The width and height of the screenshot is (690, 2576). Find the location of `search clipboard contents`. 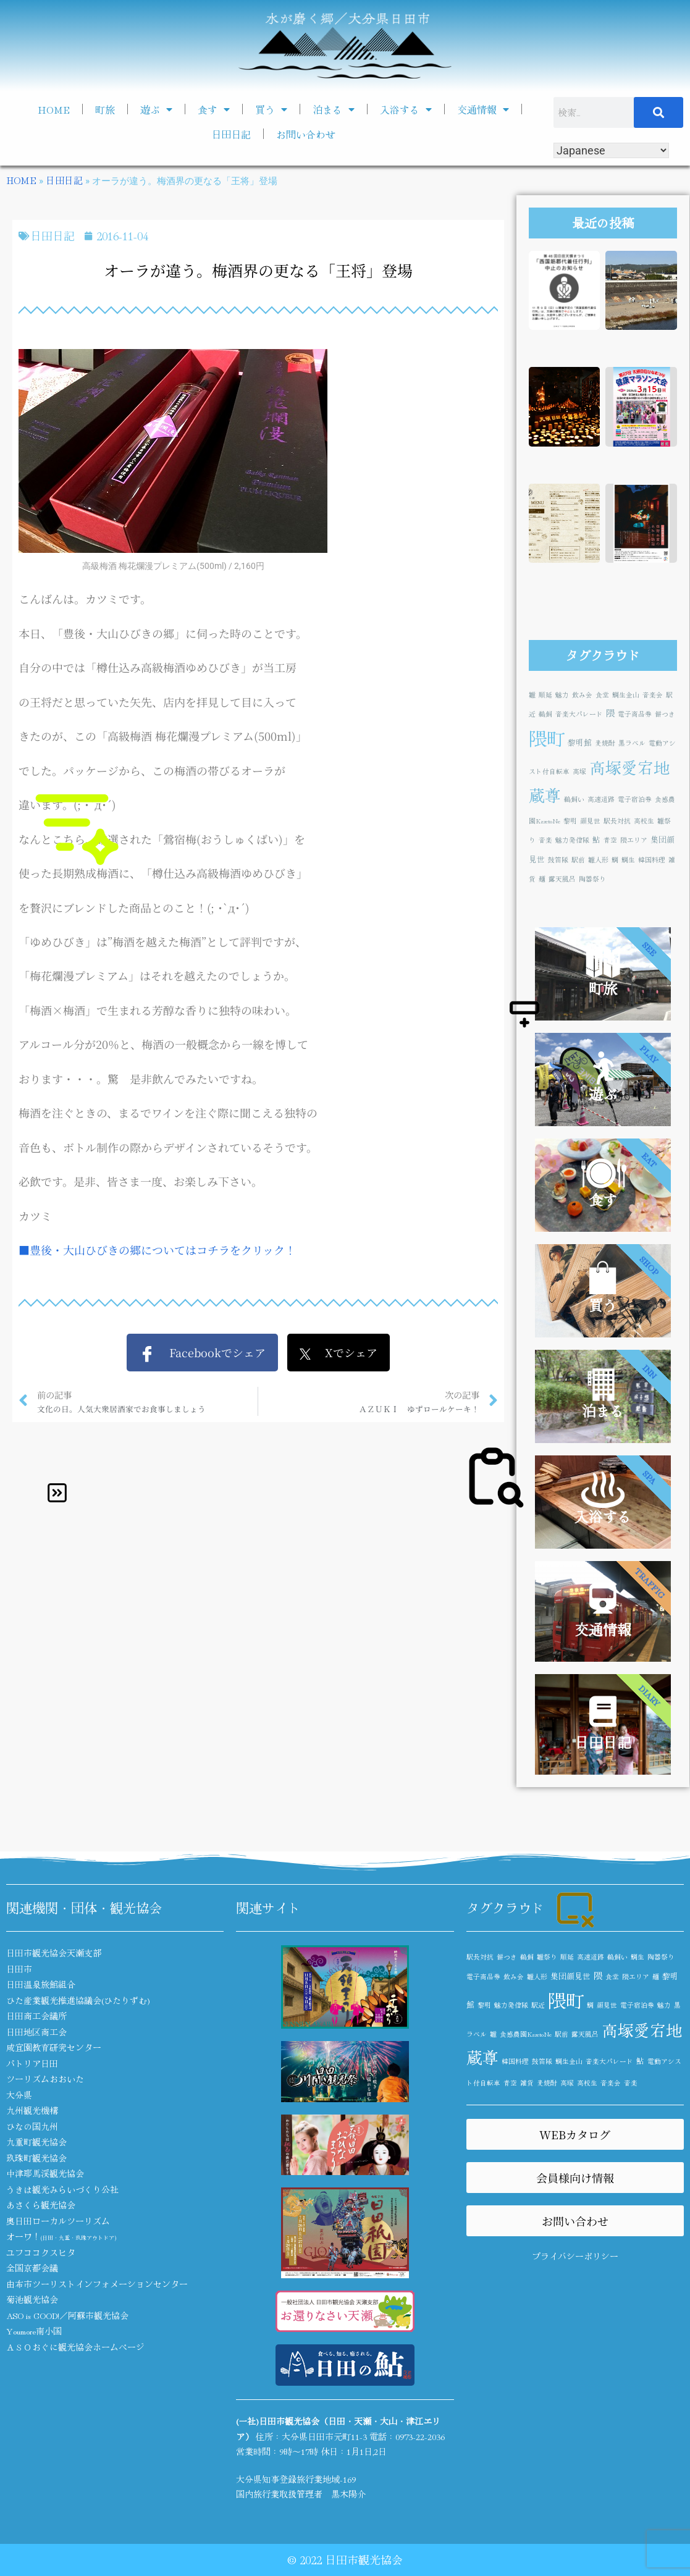

search clipboard contents is located at coordinates (492, 1476).